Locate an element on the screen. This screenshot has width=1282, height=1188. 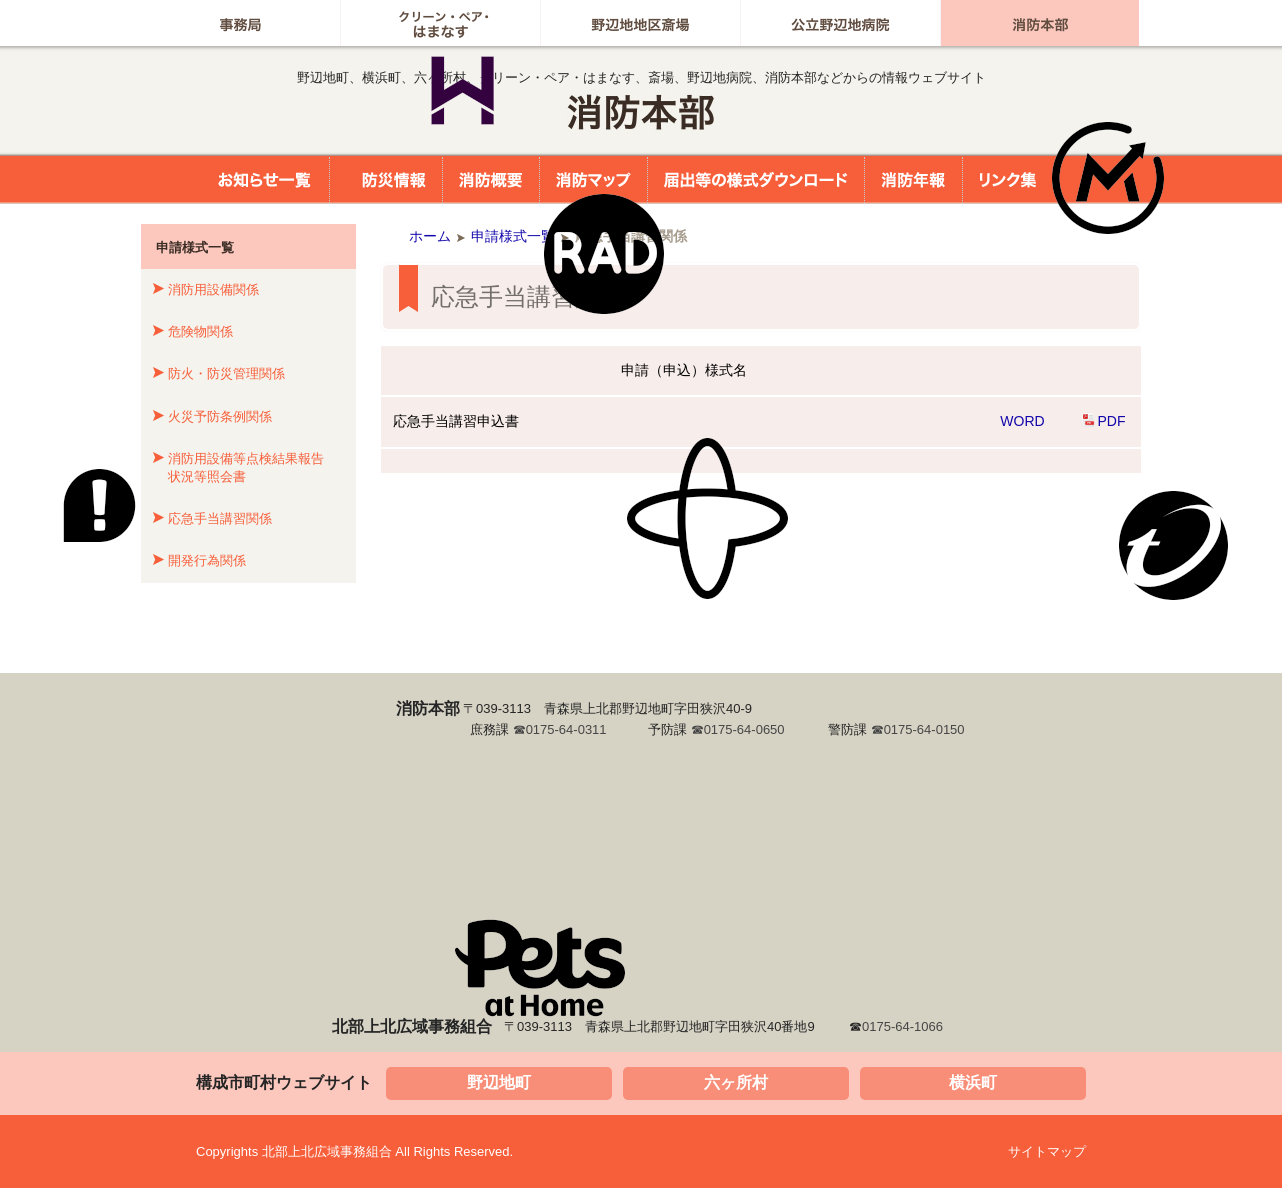
open Mautic marketing automation platform is located at coordinates (1108, 178).